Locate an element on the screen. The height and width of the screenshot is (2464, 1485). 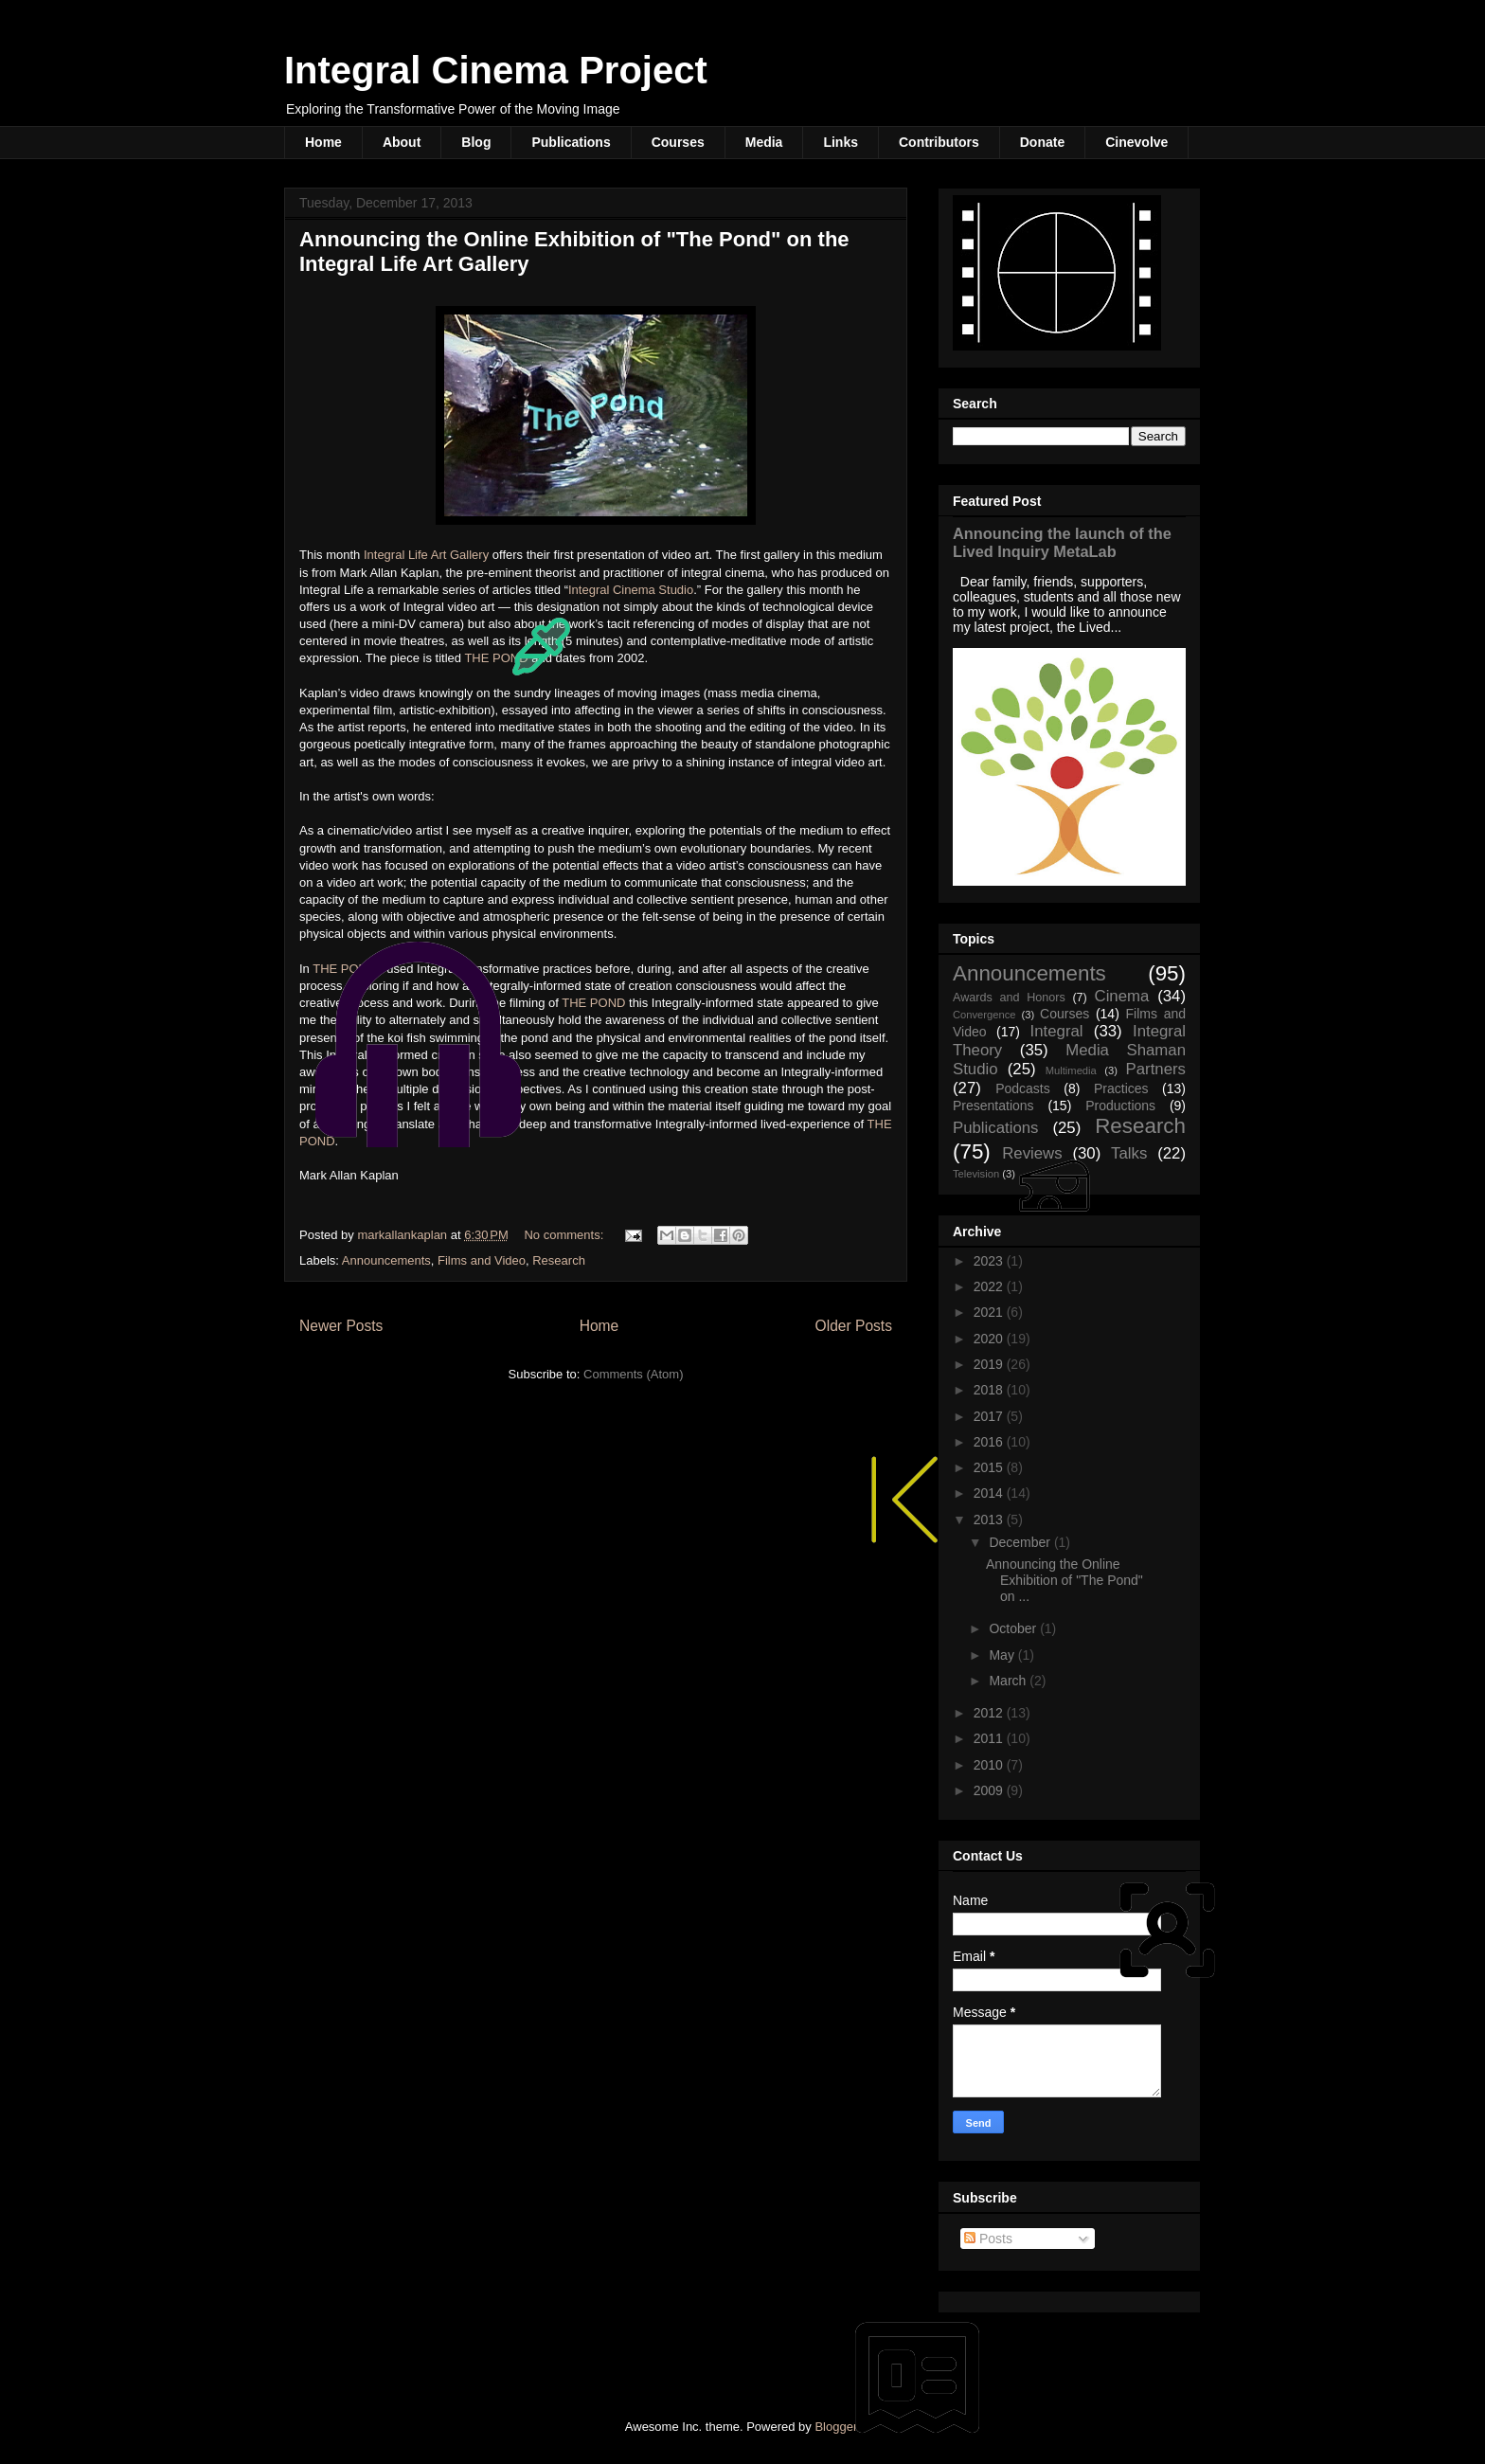
focus on current user profile is located at coordinates (1167, 1930).